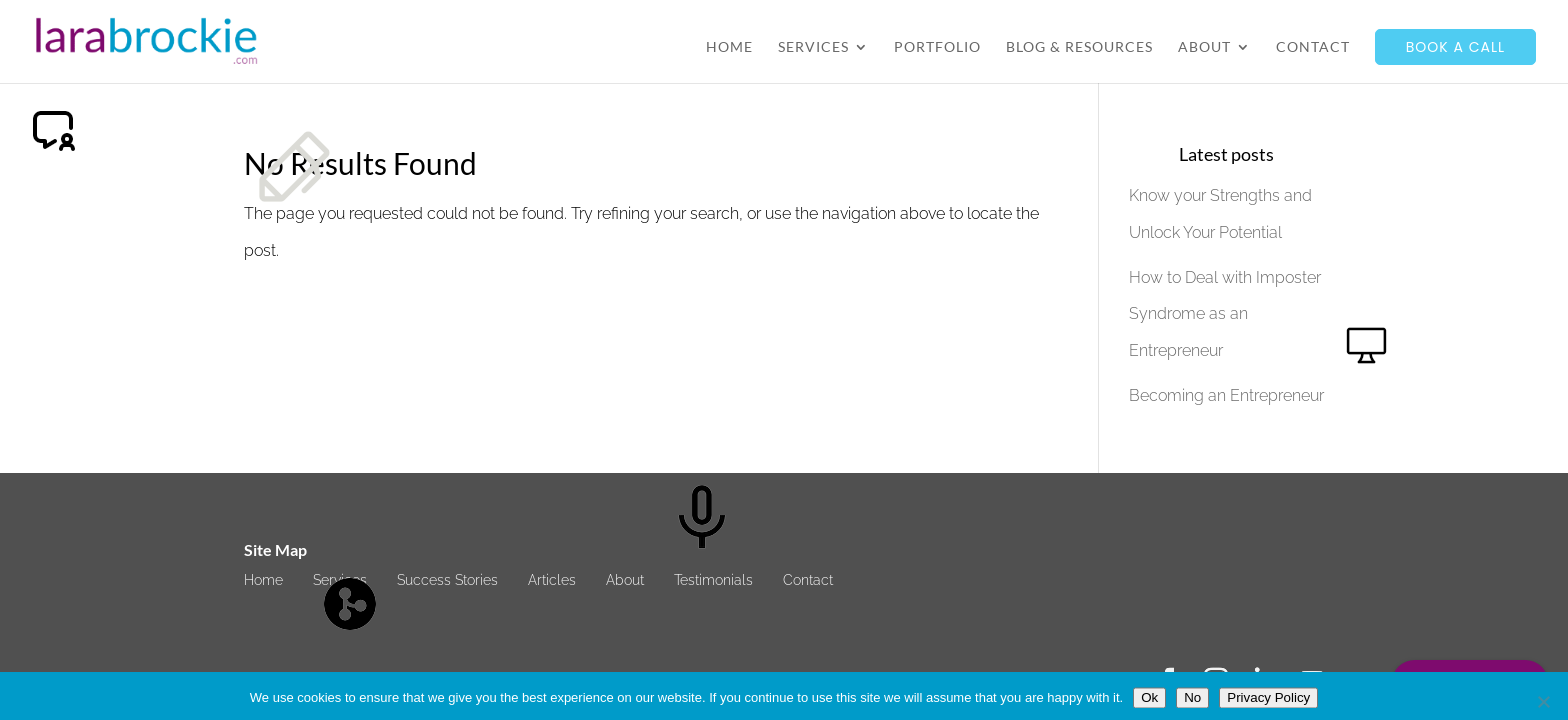  What do you see at coordinates (1366, 345) in the screenshot?
I see `view on desktop device` at bounding box center [1366, 345].